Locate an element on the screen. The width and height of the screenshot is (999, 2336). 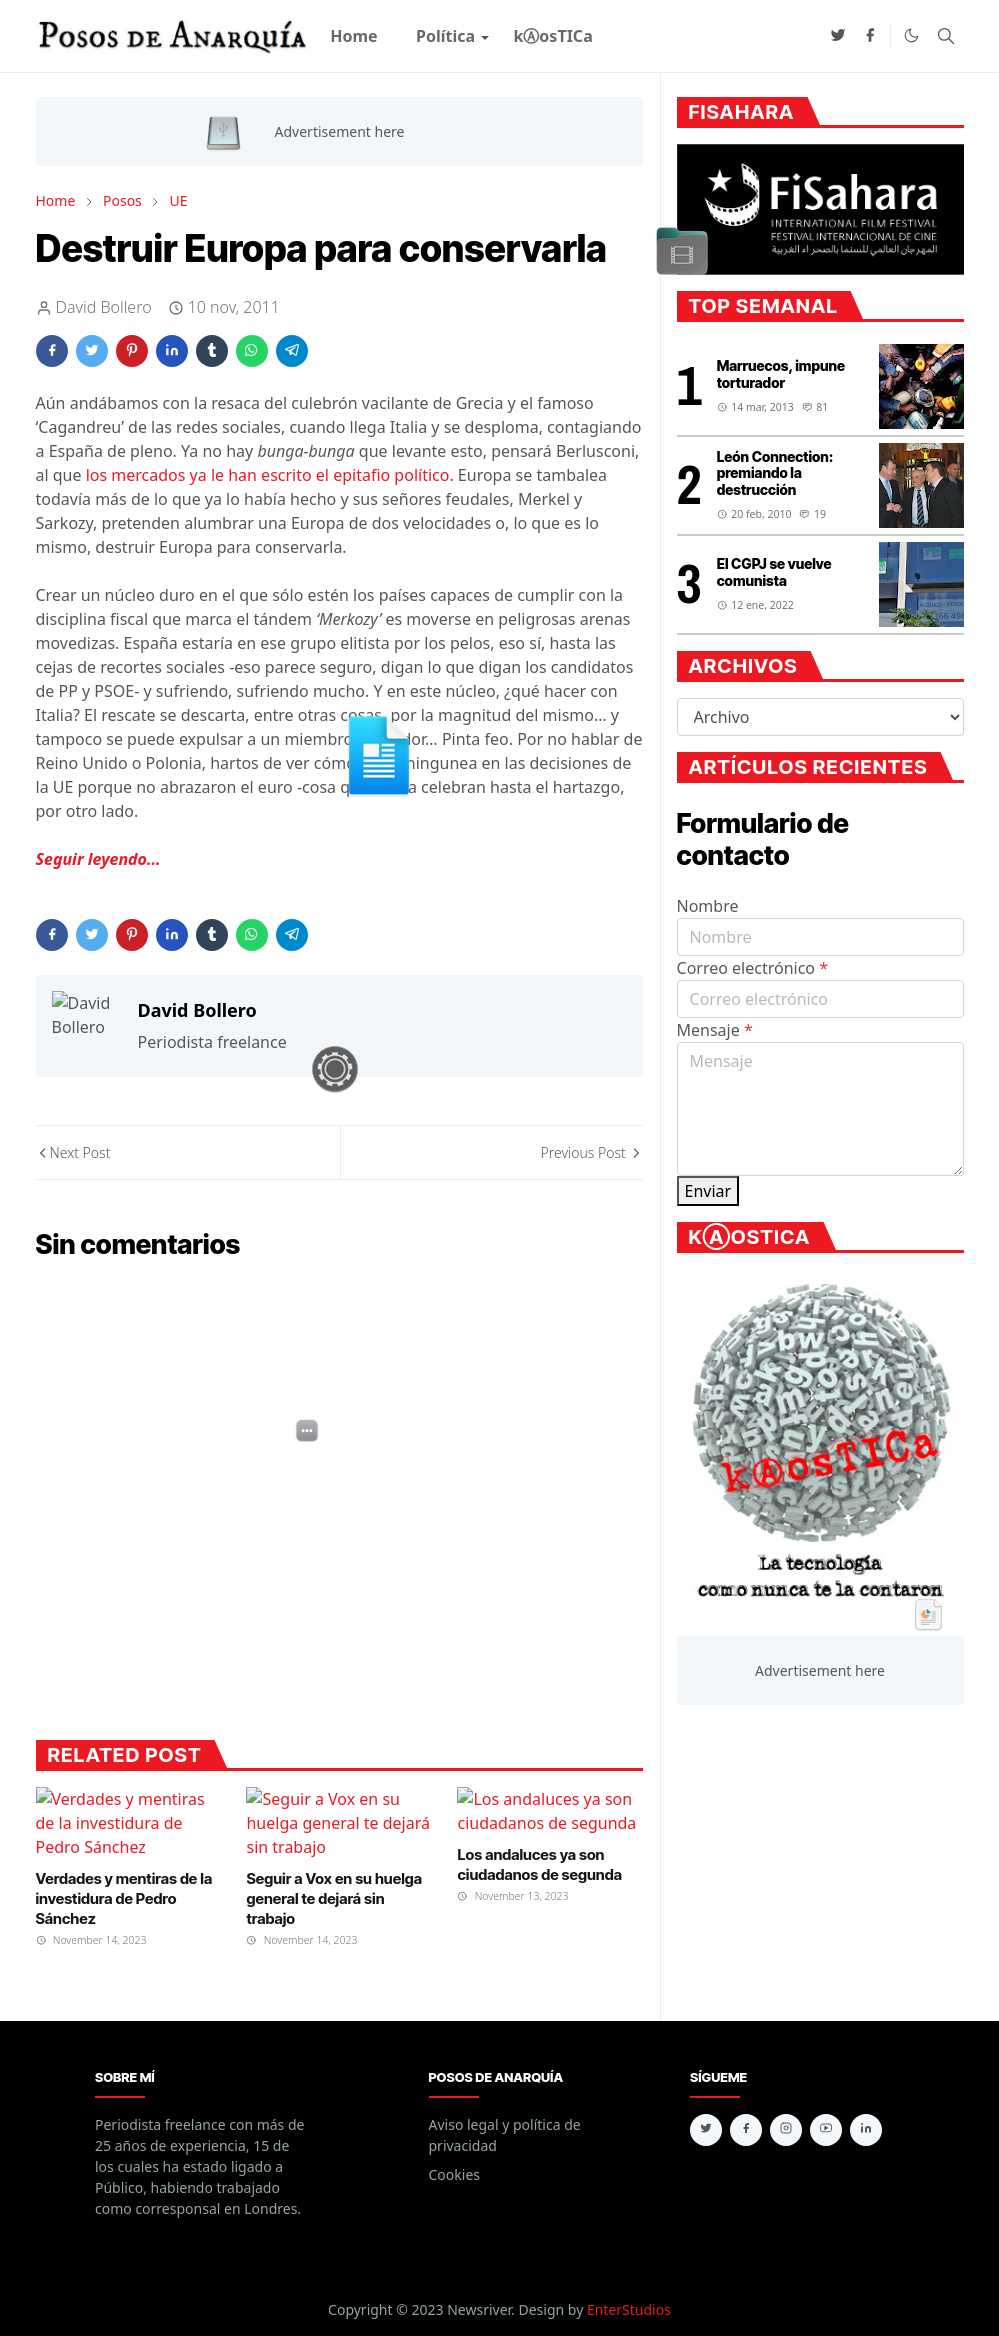
a google docs document file is located at coordinates (379, 757).